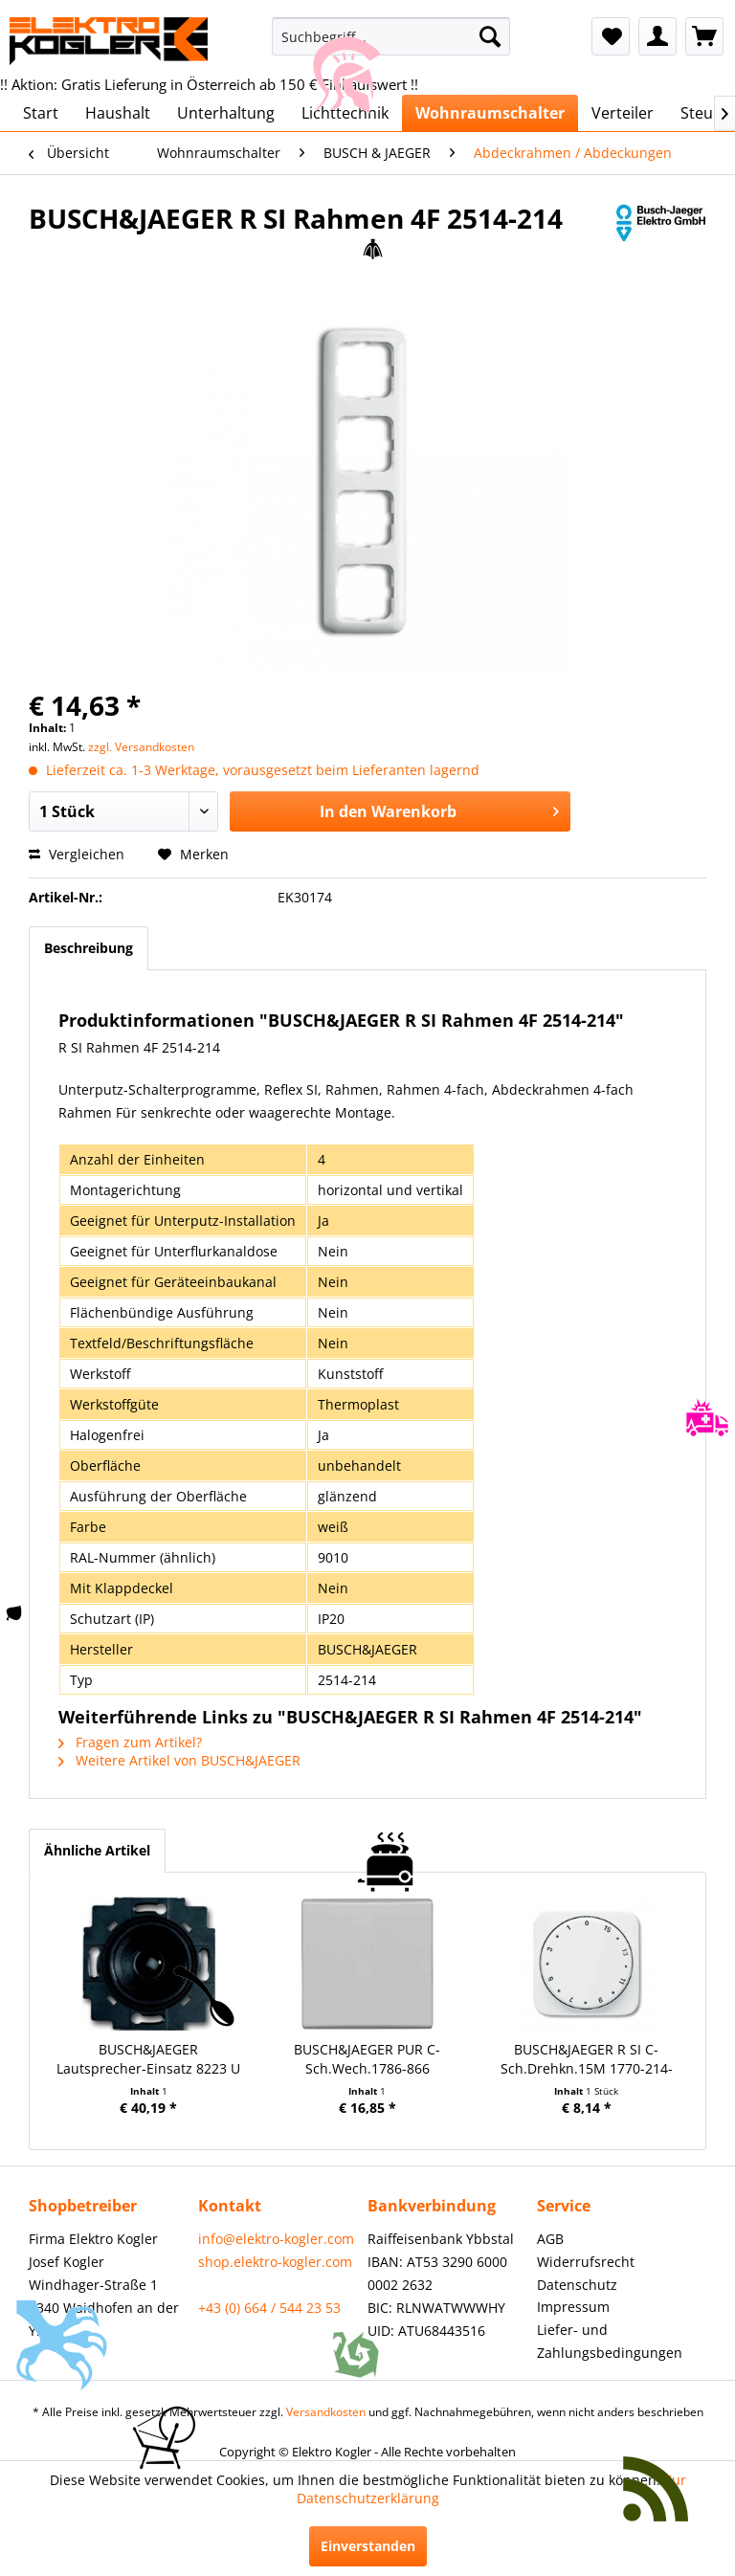 The width and height of the screenshot is (735, 2576). I want to click on subscribe to RSS feed, so click(656, 2489).